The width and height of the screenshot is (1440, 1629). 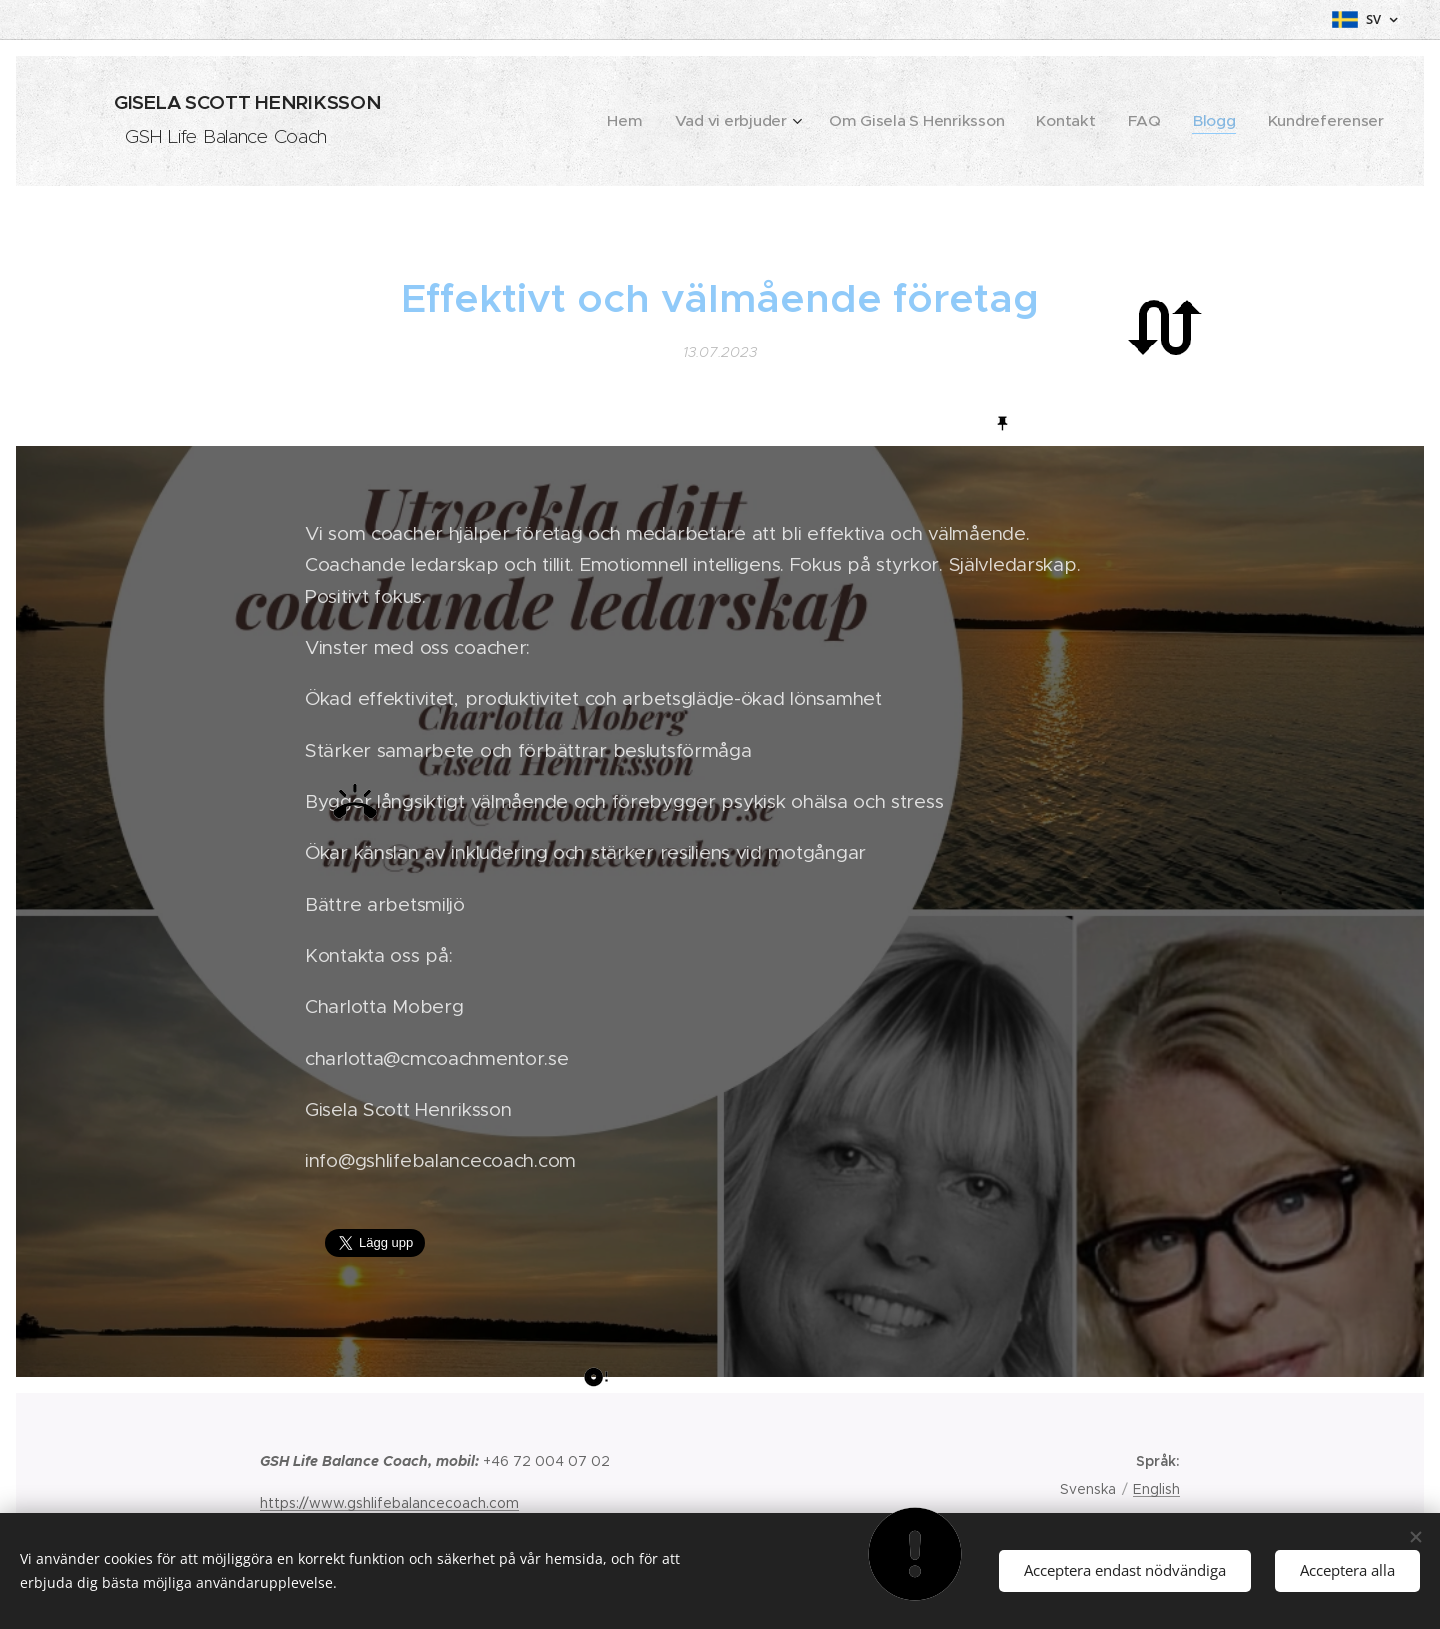 What do you see at coordinates (1002, 423) in the screenshot?
I see `pin item to keep it visible` at bounding box center [1002, 423].